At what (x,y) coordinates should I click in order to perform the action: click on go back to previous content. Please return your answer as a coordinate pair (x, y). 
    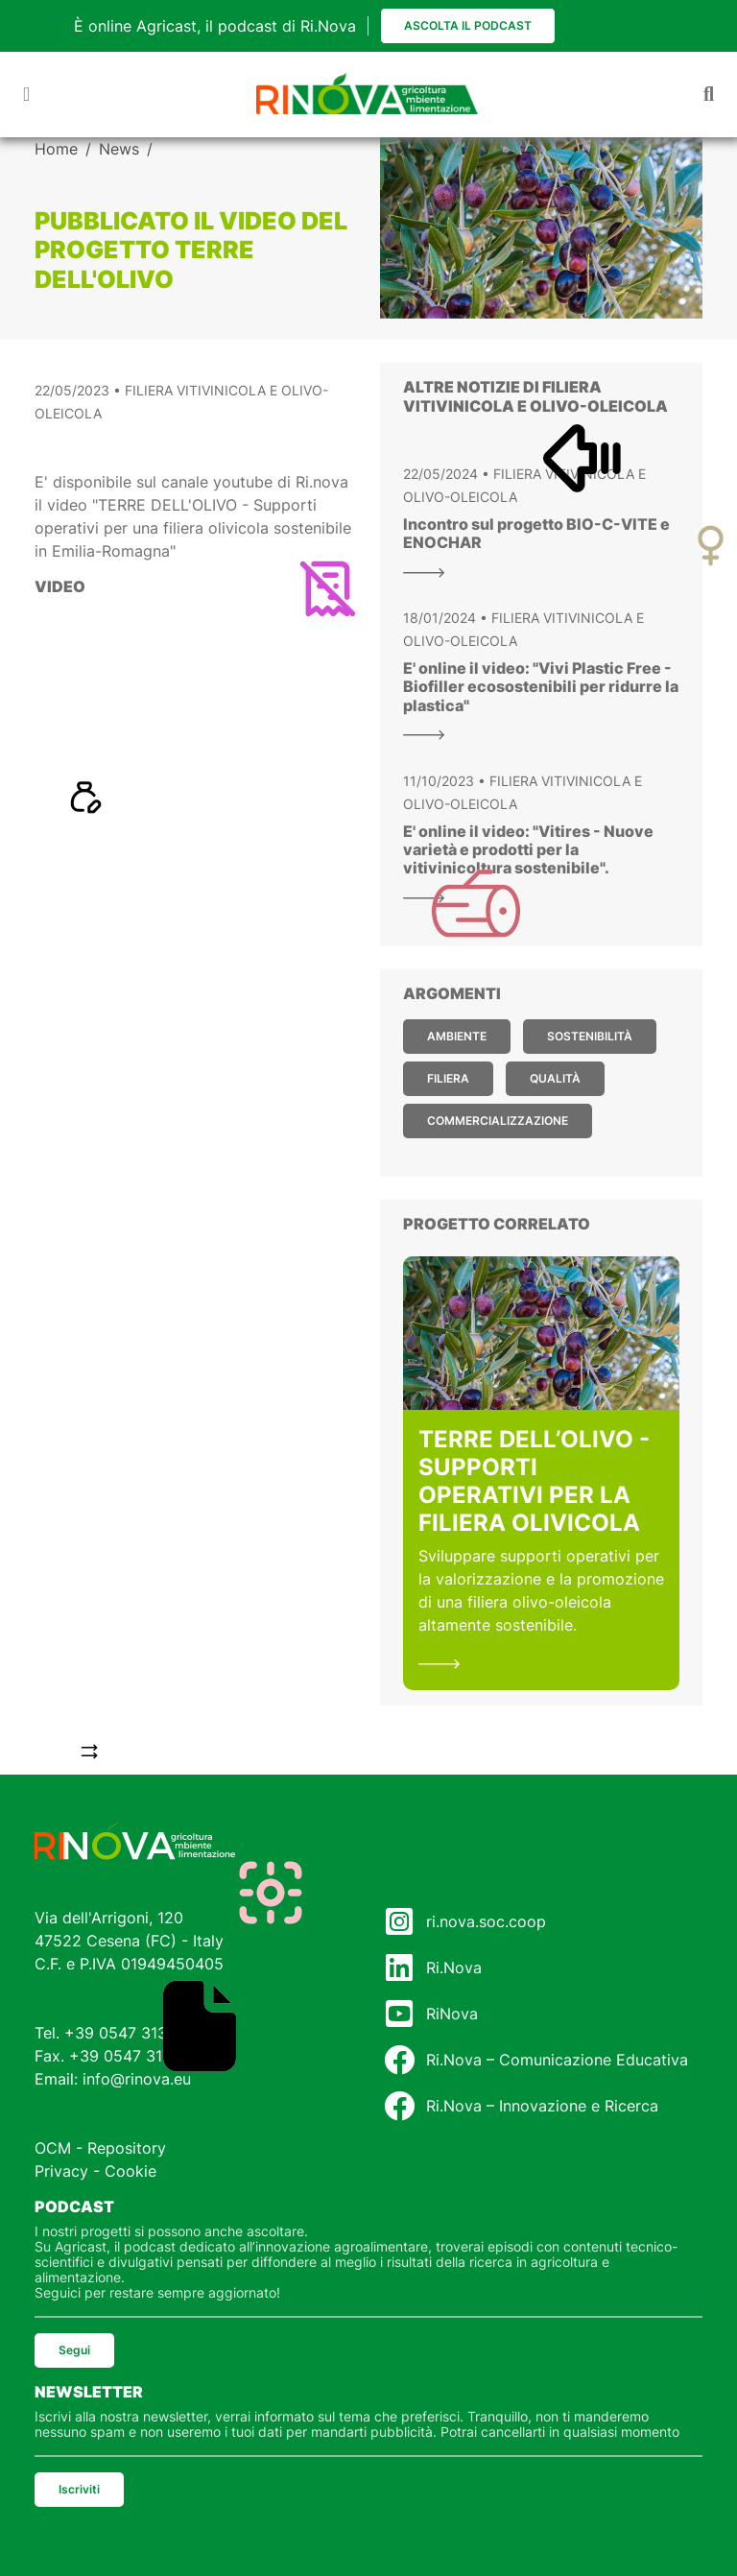
    Looking at the image, I should click on (581, 458).